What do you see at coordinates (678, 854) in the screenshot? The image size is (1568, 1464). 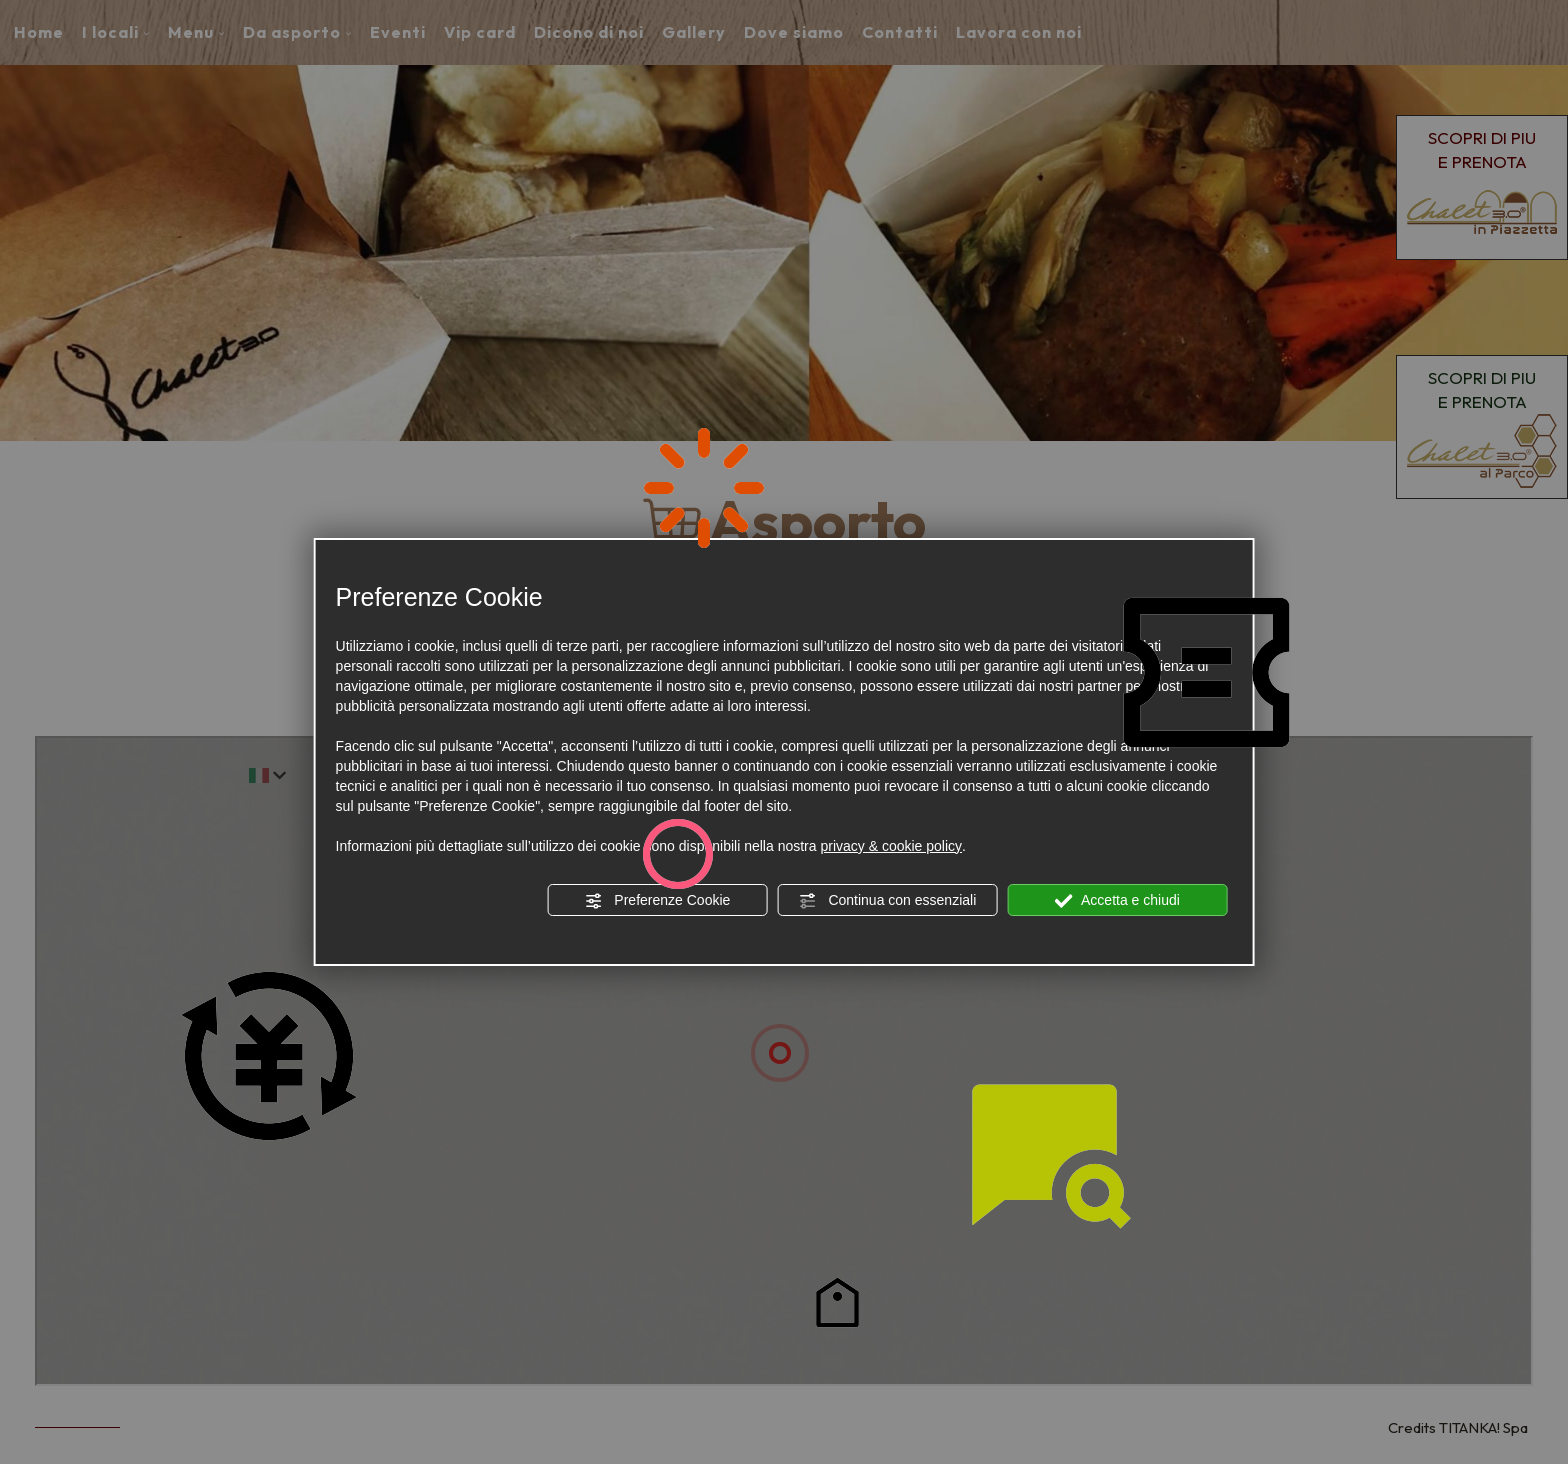 I see `unselected radio button or checkbox option` at bounding box center [678, 854].